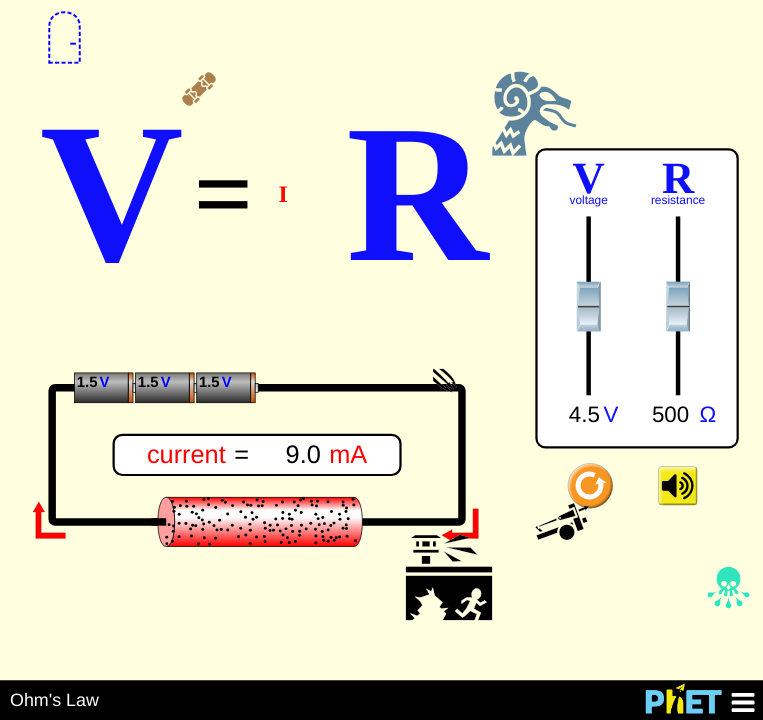 The image size is (763, 720). Describe the element at coordinates (444, 380) in the screenshot. I see `fishing equipment or tackle inventory` at that location.